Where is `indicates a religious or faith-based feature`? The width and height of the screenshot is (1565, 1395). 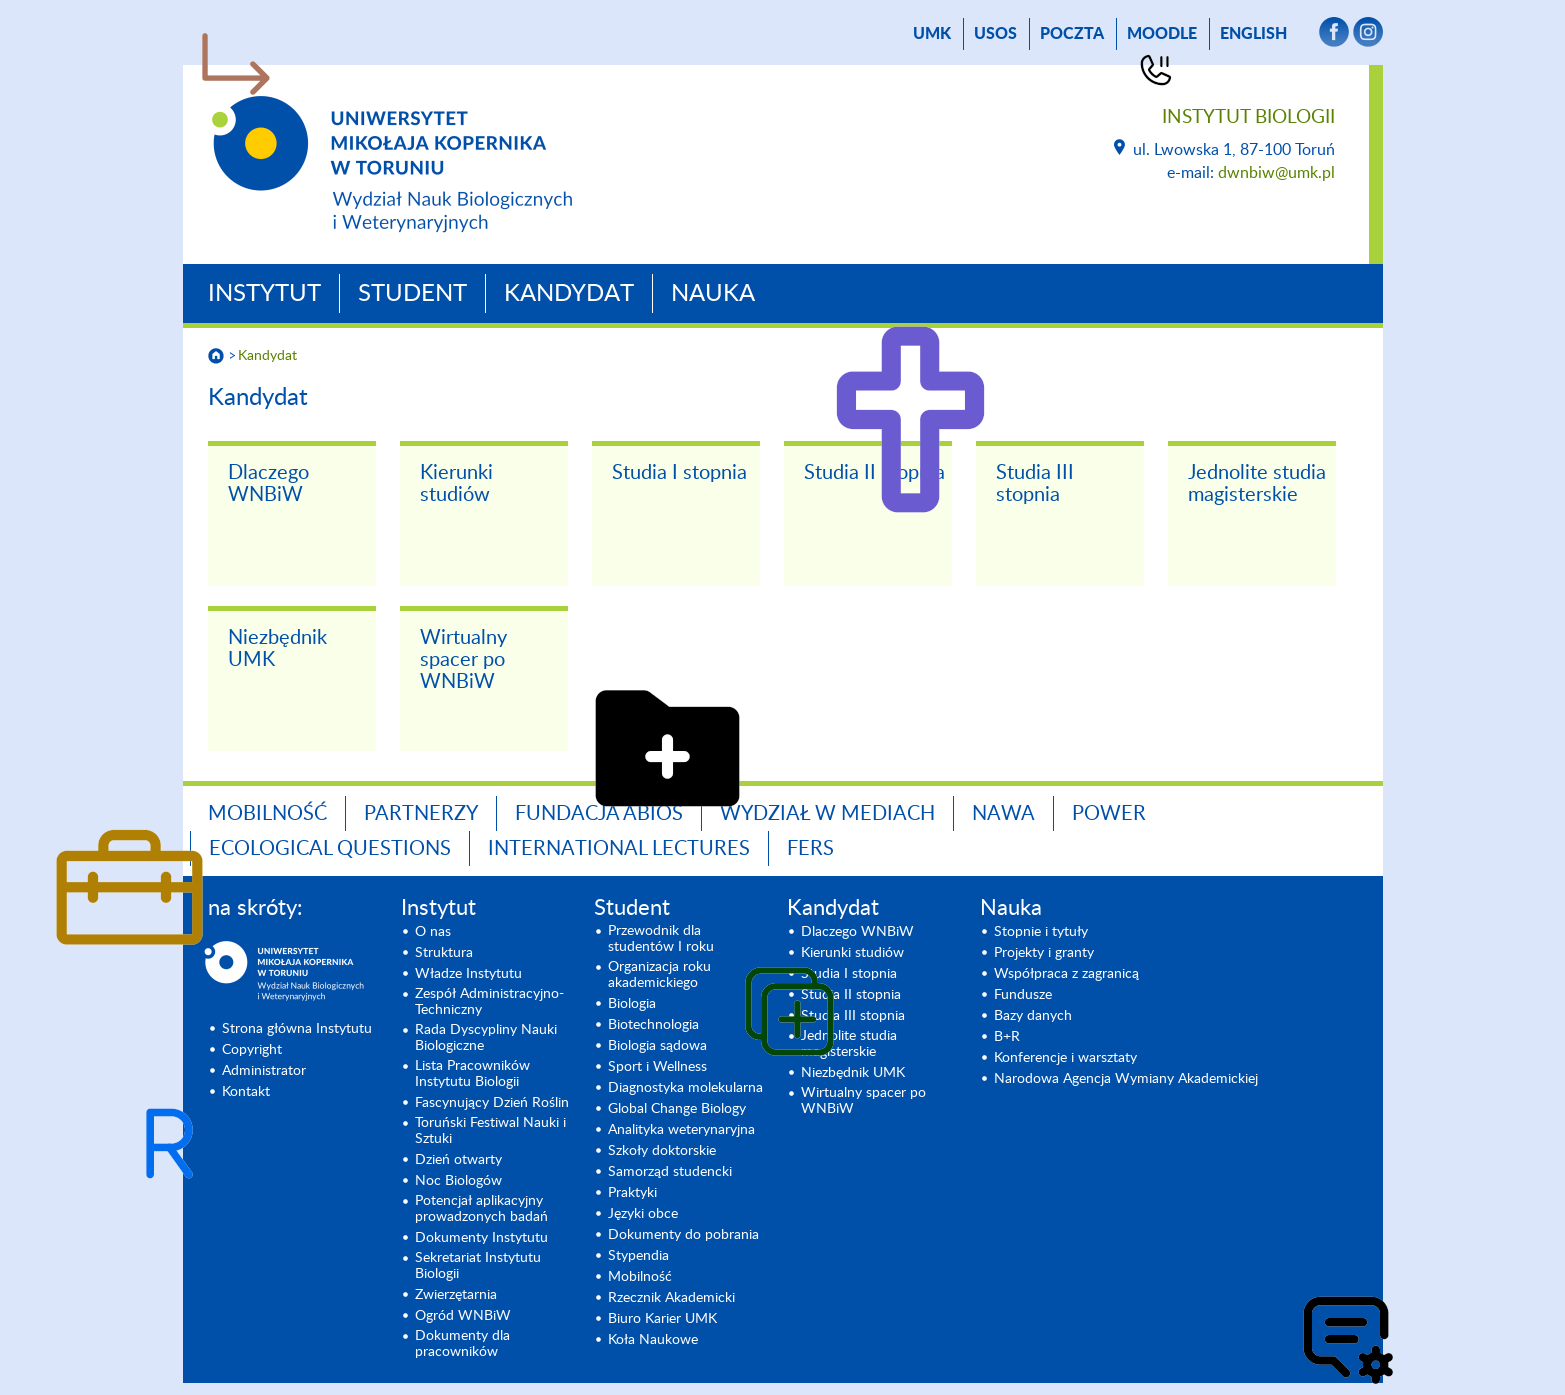
indicates a religious or faith-based feature is located at coordinates (910, 419).